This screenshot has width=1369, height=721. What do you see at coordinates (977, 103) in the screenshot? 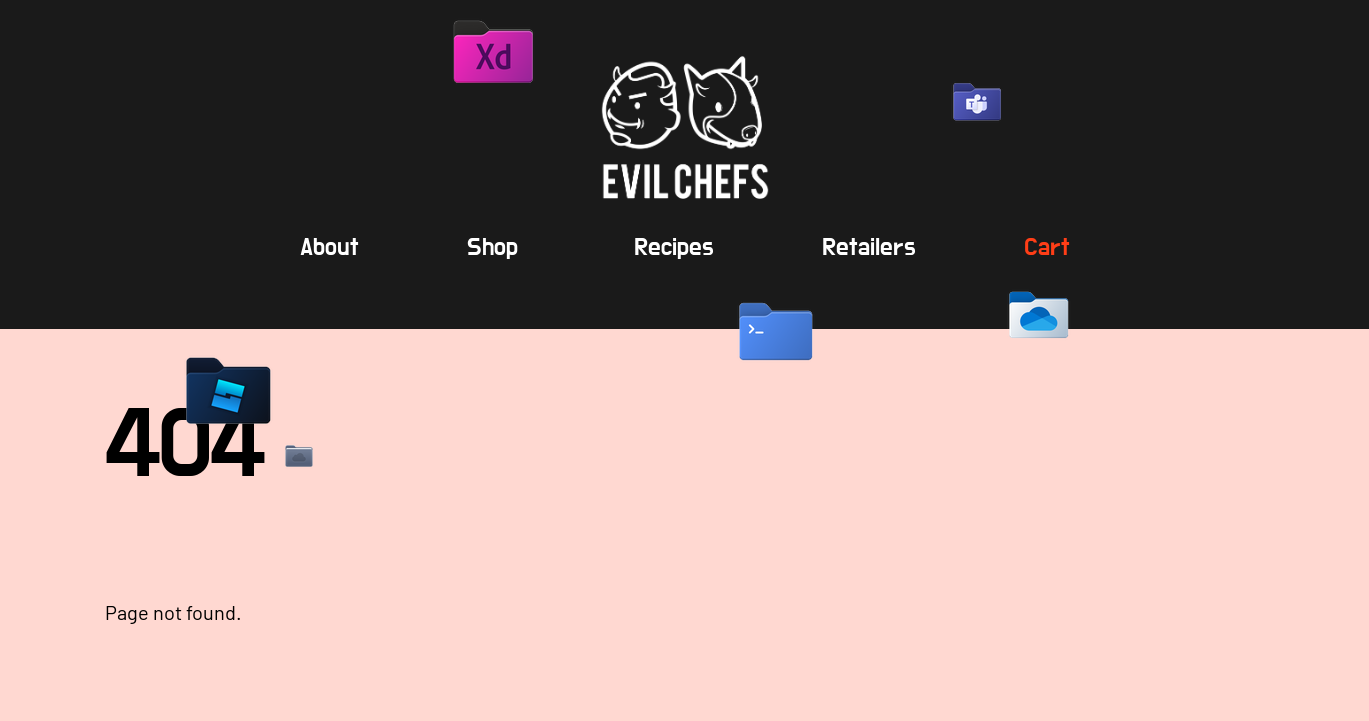
I see `open microsoft teams files folder` at bounding box center [977, 103].